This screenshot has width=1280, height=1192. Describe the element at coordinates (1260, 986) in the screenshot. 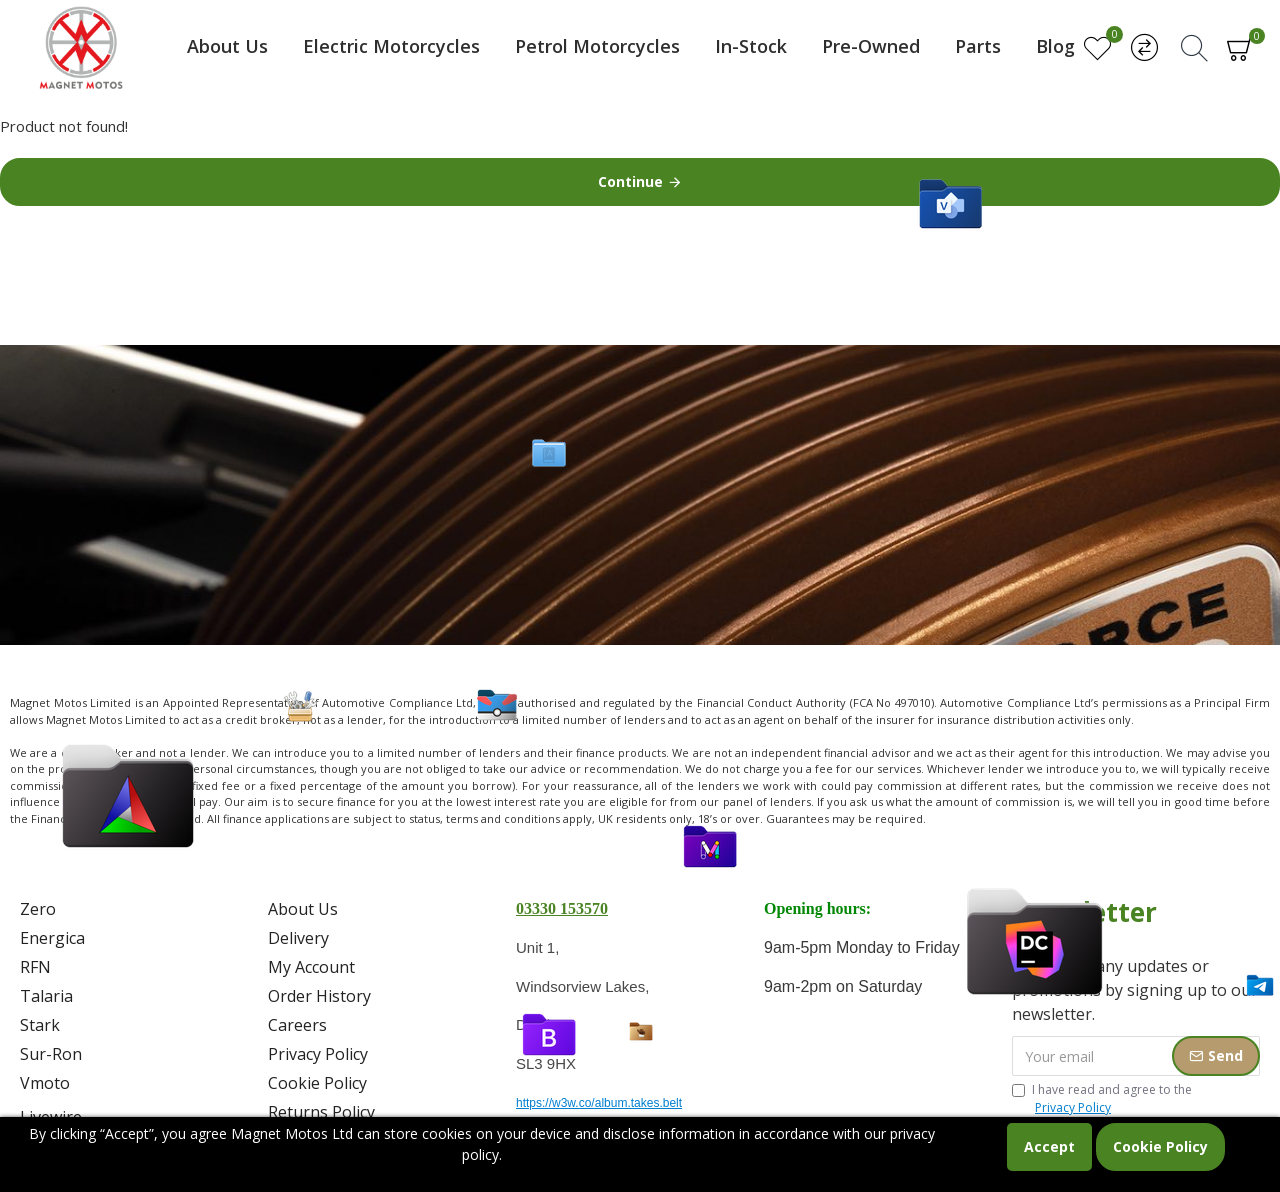

I see `open folder containing Telegram files` at that location.